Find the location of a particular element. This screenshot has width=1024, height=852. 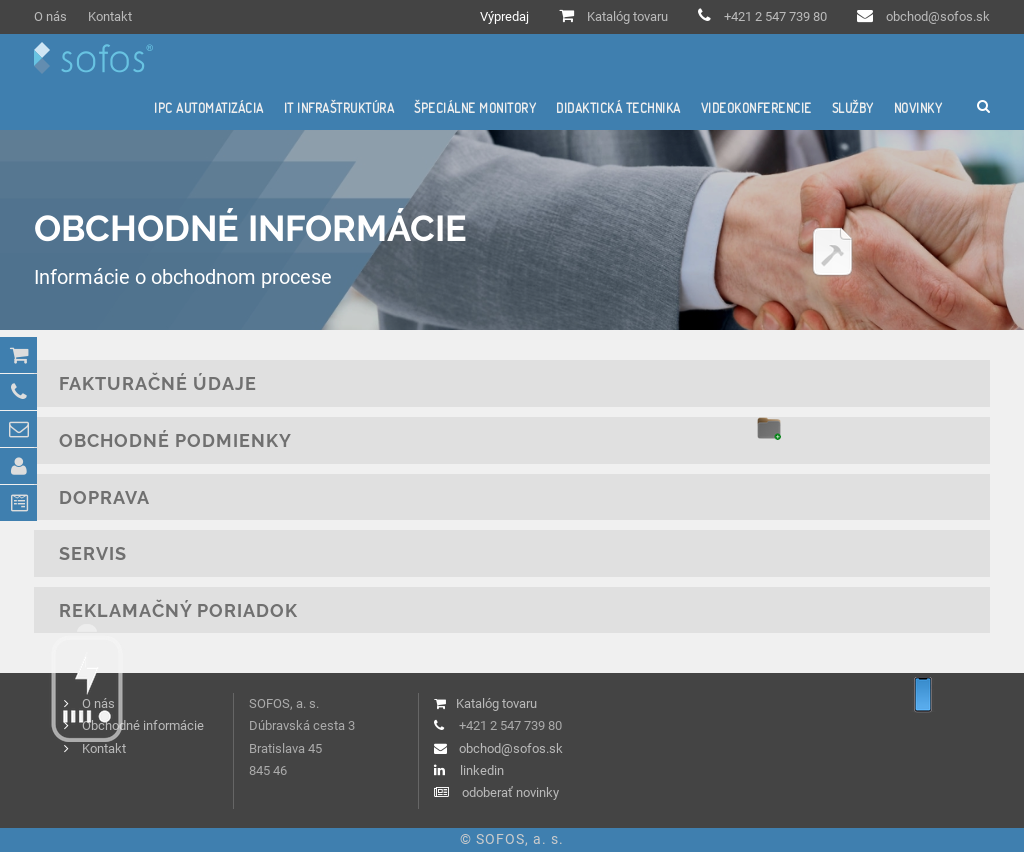

battery connected to uninterruptible power supply (UPS) is located at coordinates (87, 683).